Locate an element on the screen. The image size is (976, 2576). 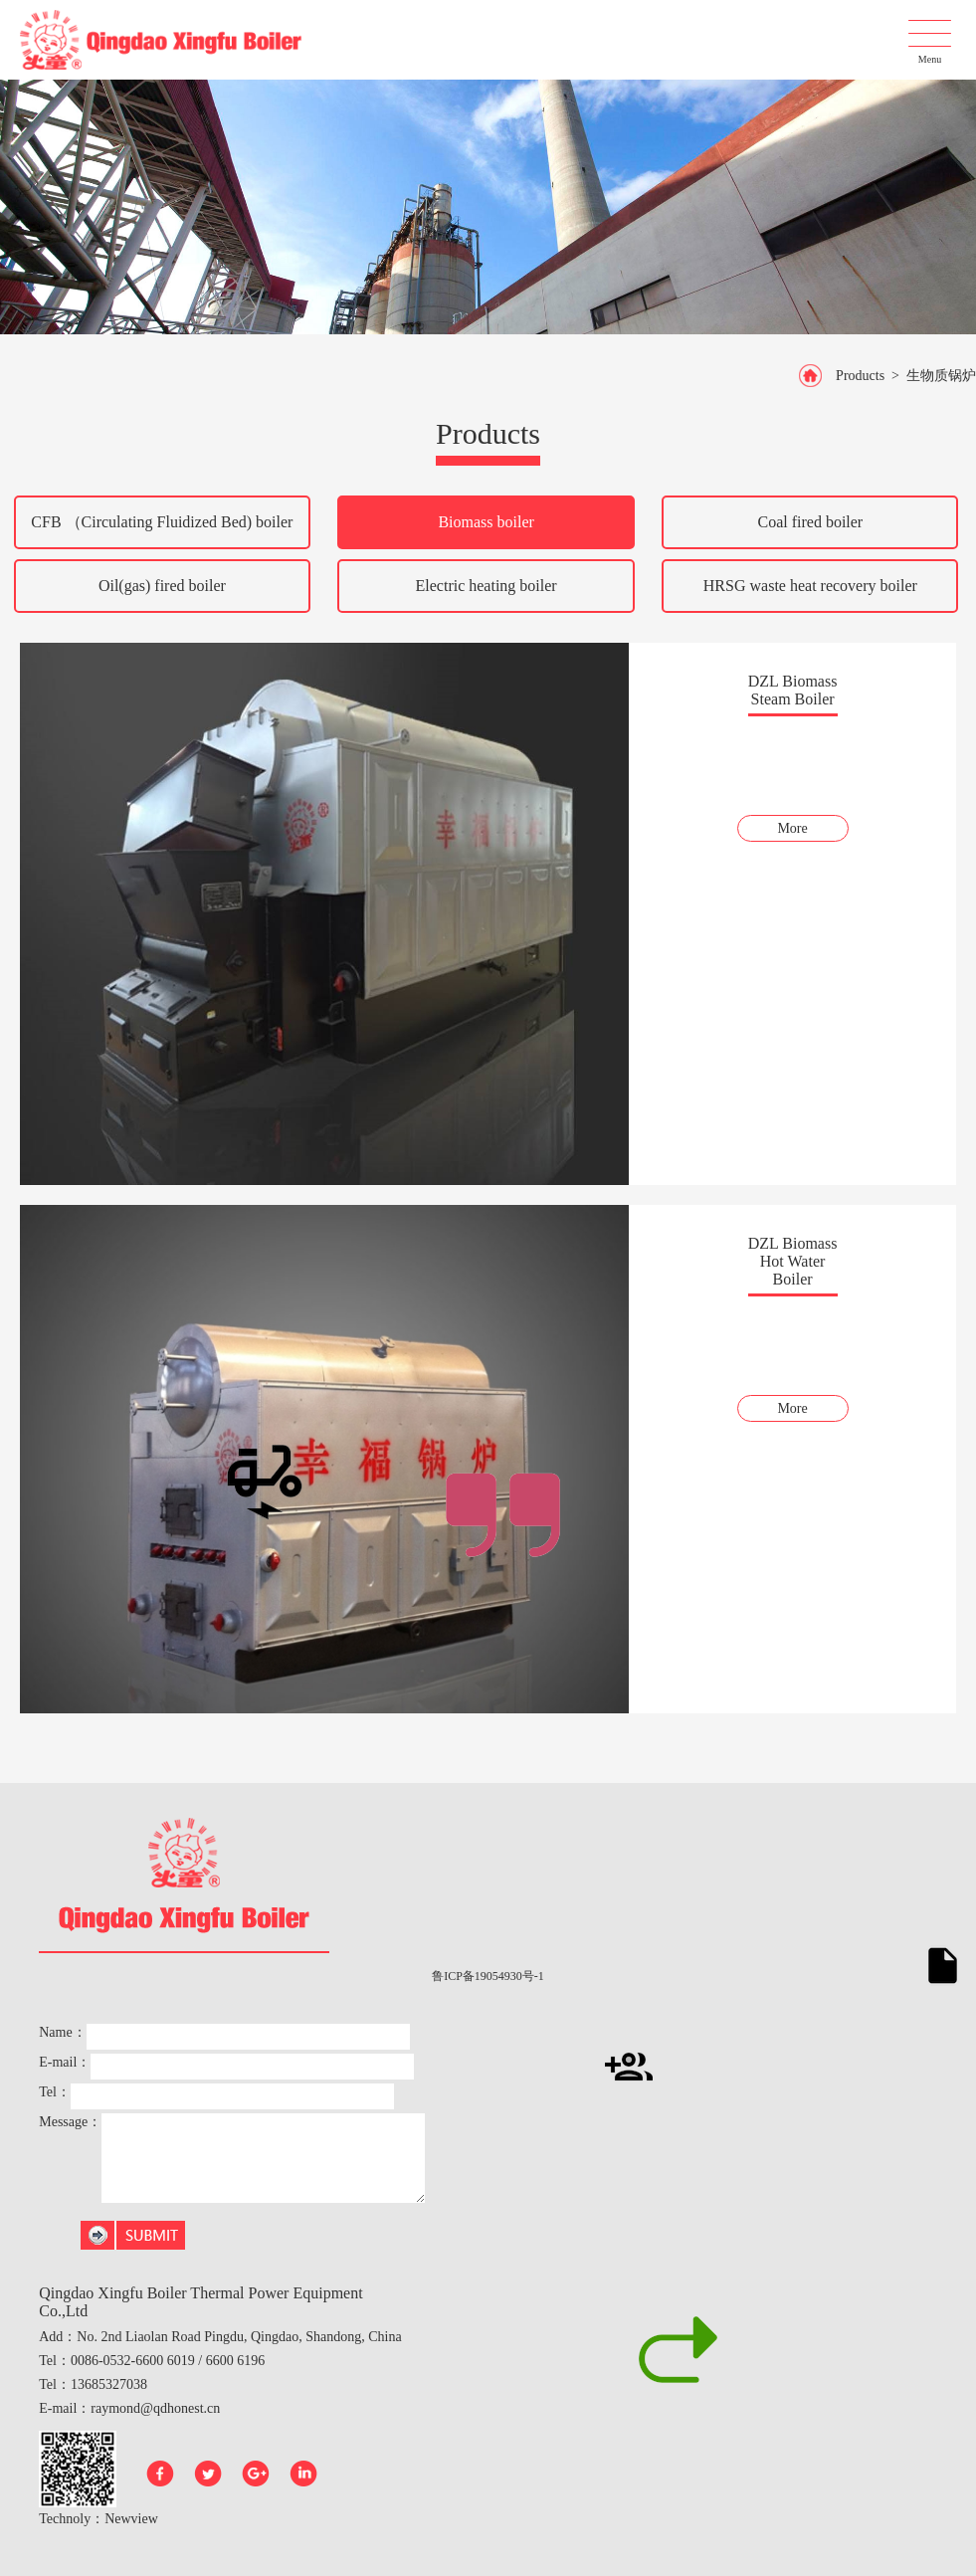
view or add a quote is located at coordinates (502, 1512).